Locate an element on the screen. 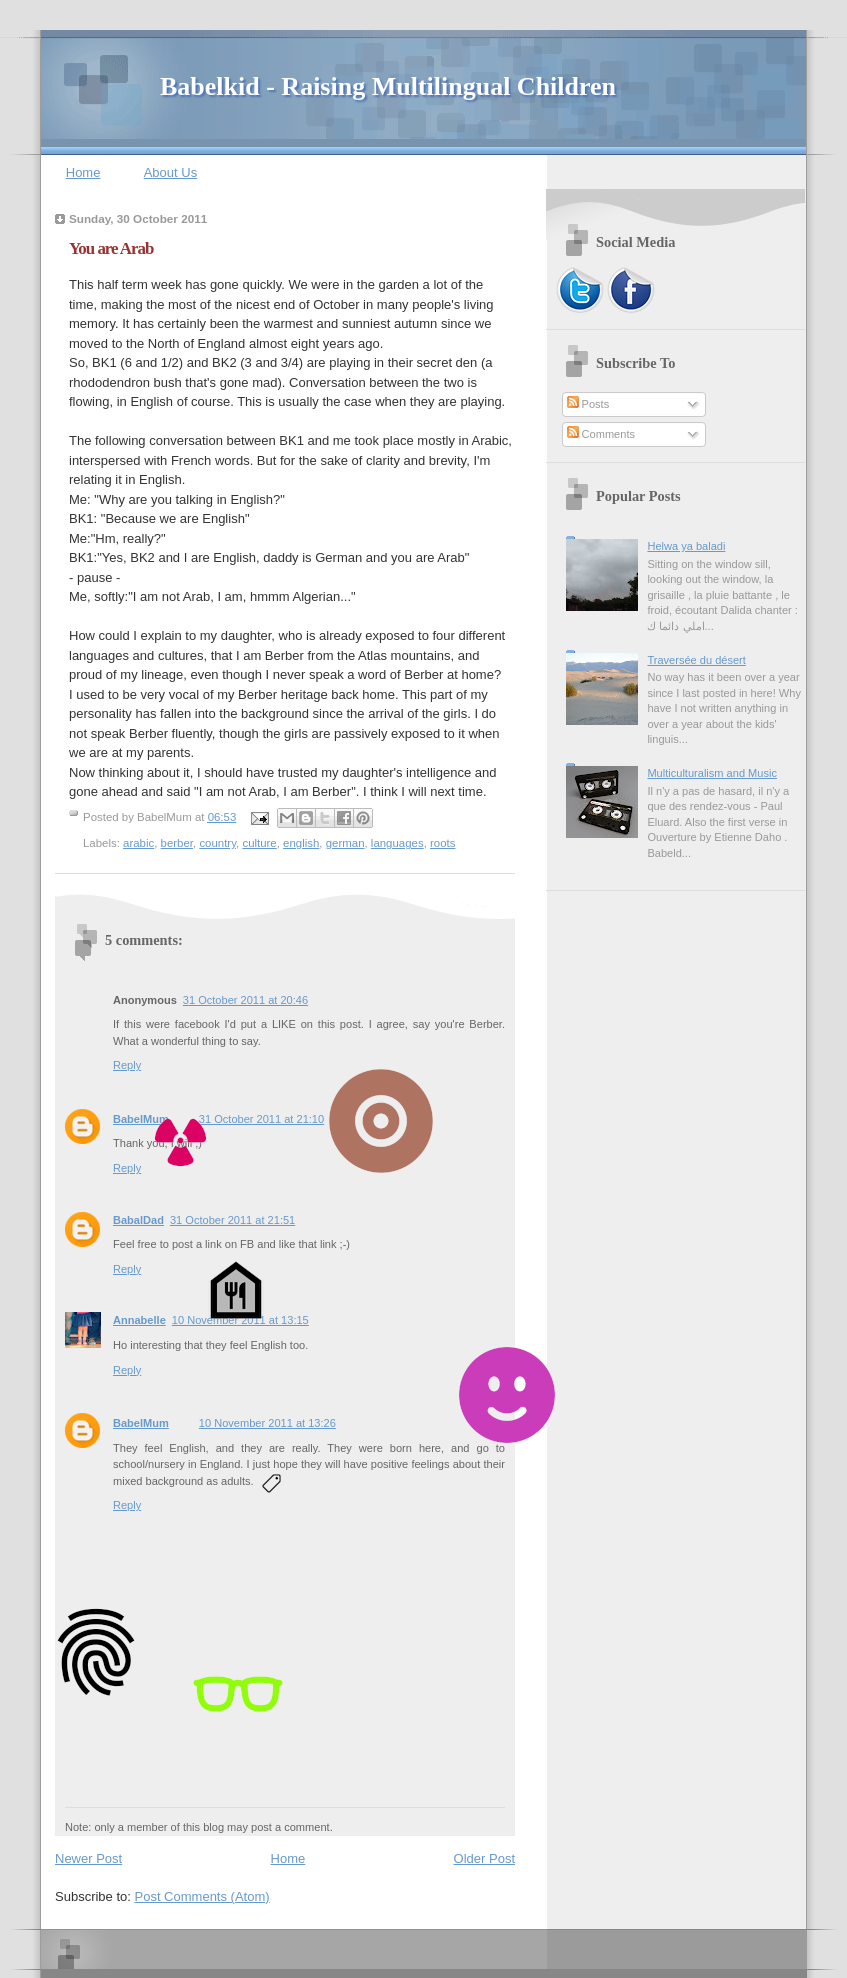 The image size is (847, 1978). add a tag or label to an item is located at coordinates (271, 1483).